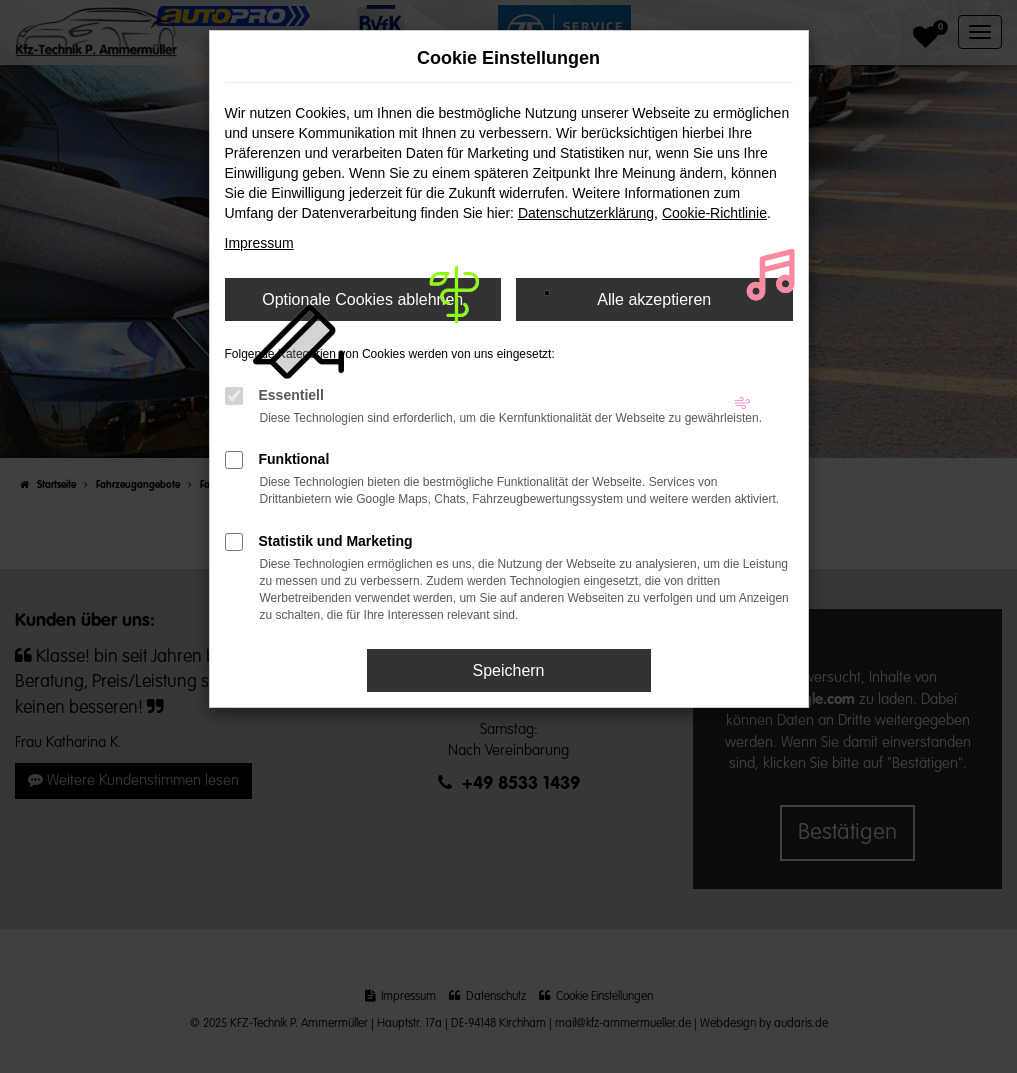  I want to click on access health or medical services, so click(456, 294).